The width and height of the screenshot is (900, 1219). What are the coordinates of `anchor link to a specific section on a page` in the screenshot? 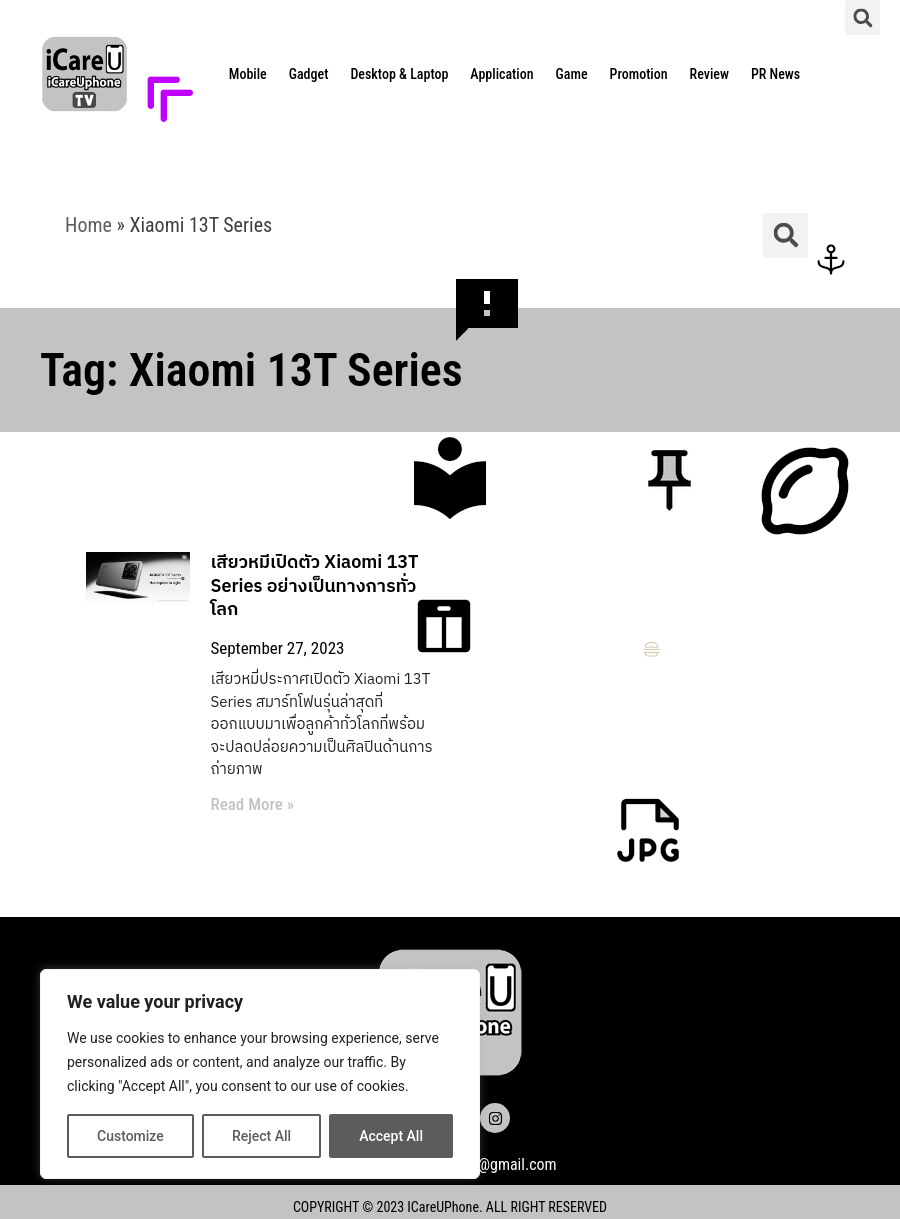 It's located at (831, 259).